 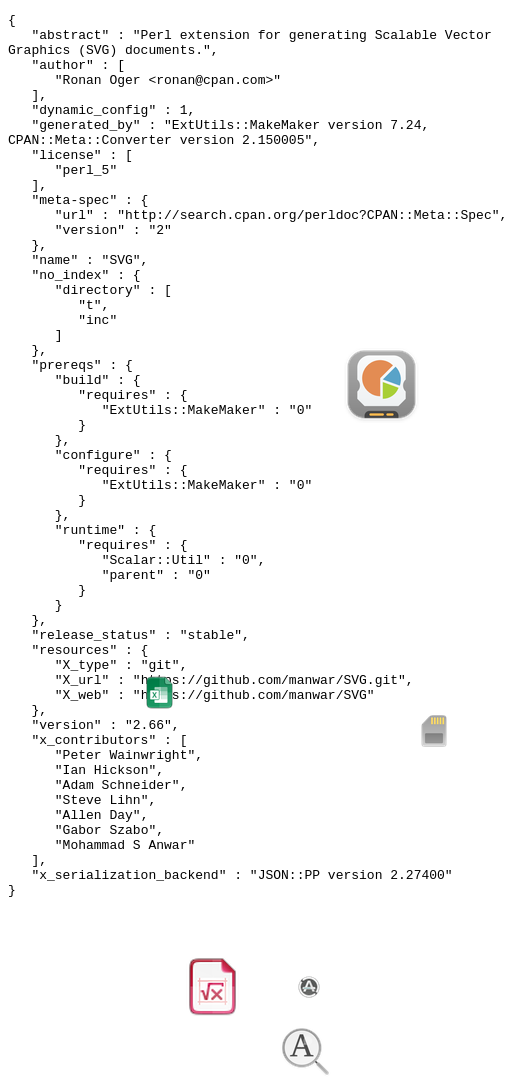 What do you see at coordinates (305, 1051) in the screenshot?
I see `search for text or content` at bounding box center [305, 1051].